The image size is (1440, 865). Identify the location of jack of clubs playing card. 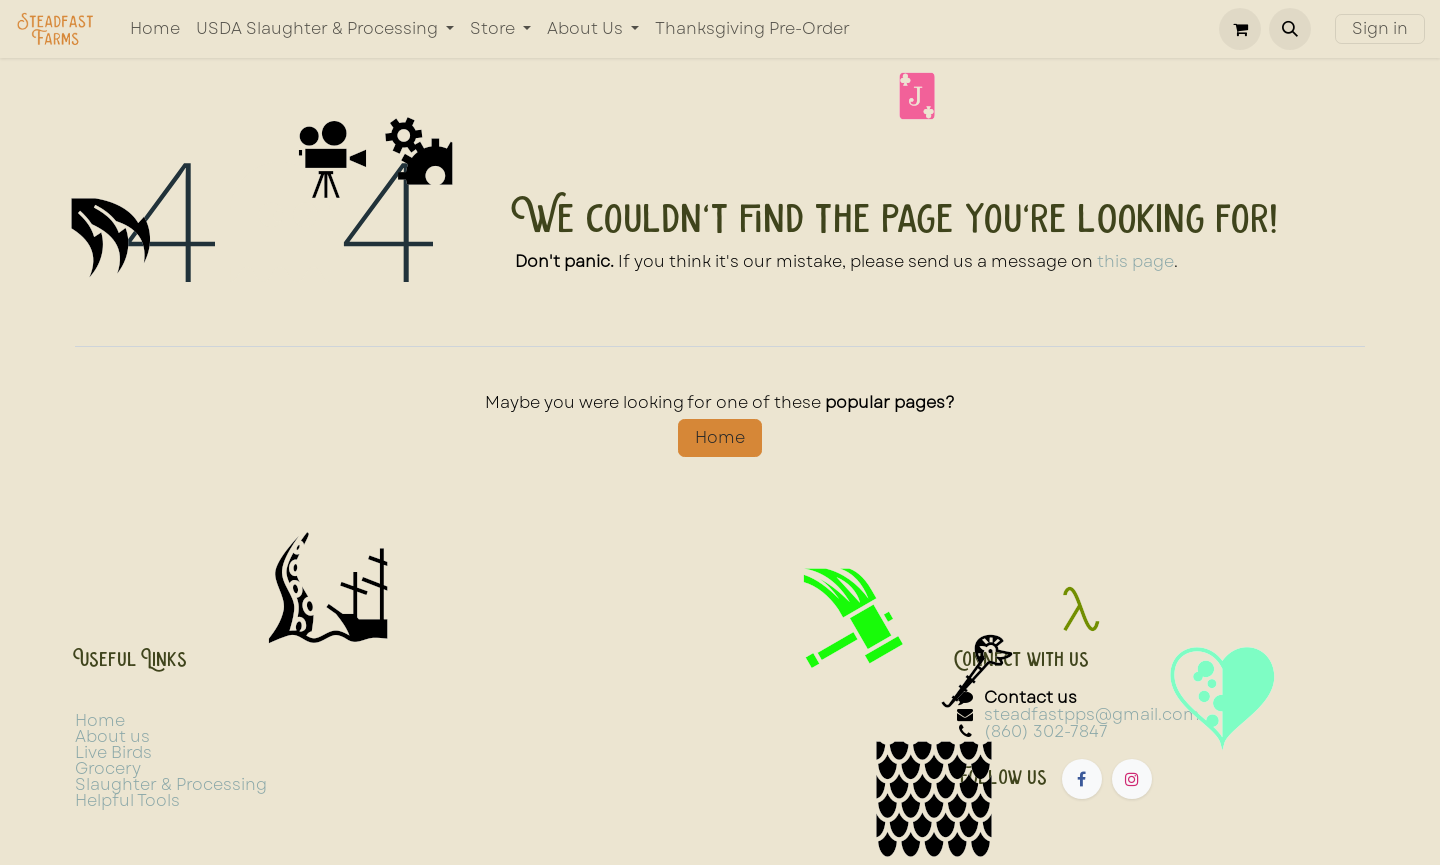
(917, 96).